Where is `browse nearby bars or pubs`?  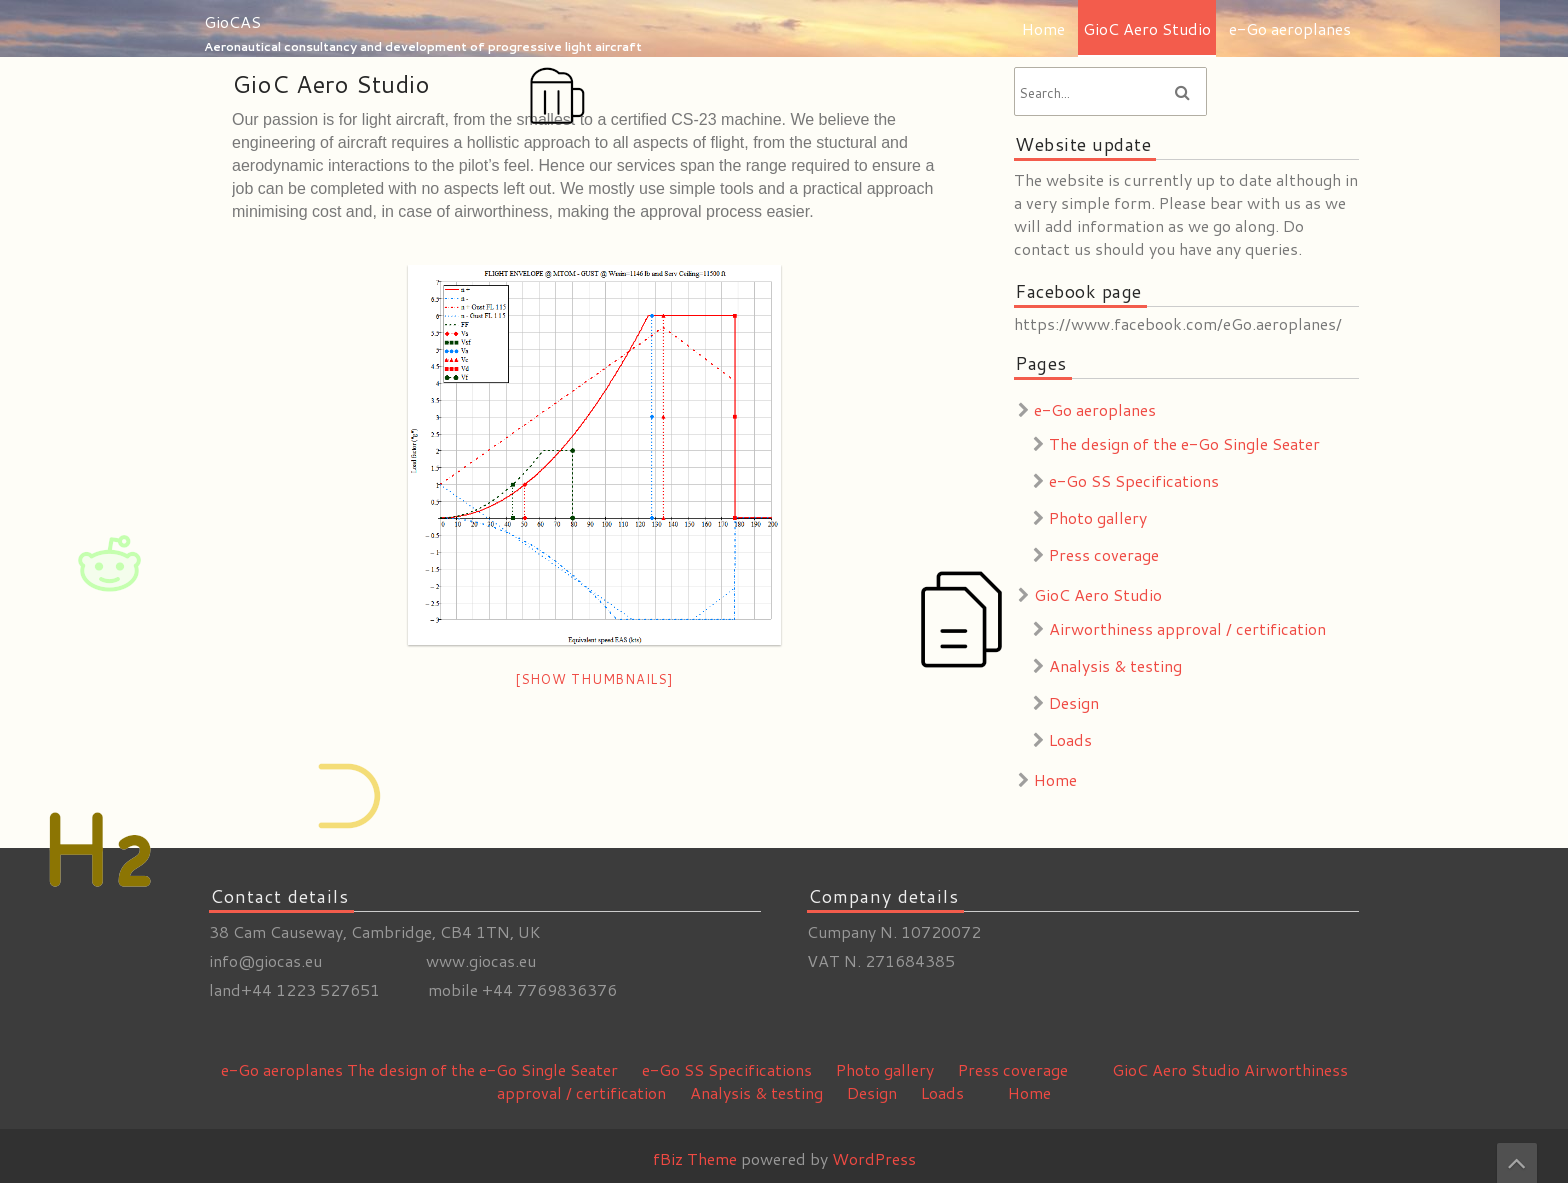 browse nearby bars or pubs is located at coordinates (554, 98).